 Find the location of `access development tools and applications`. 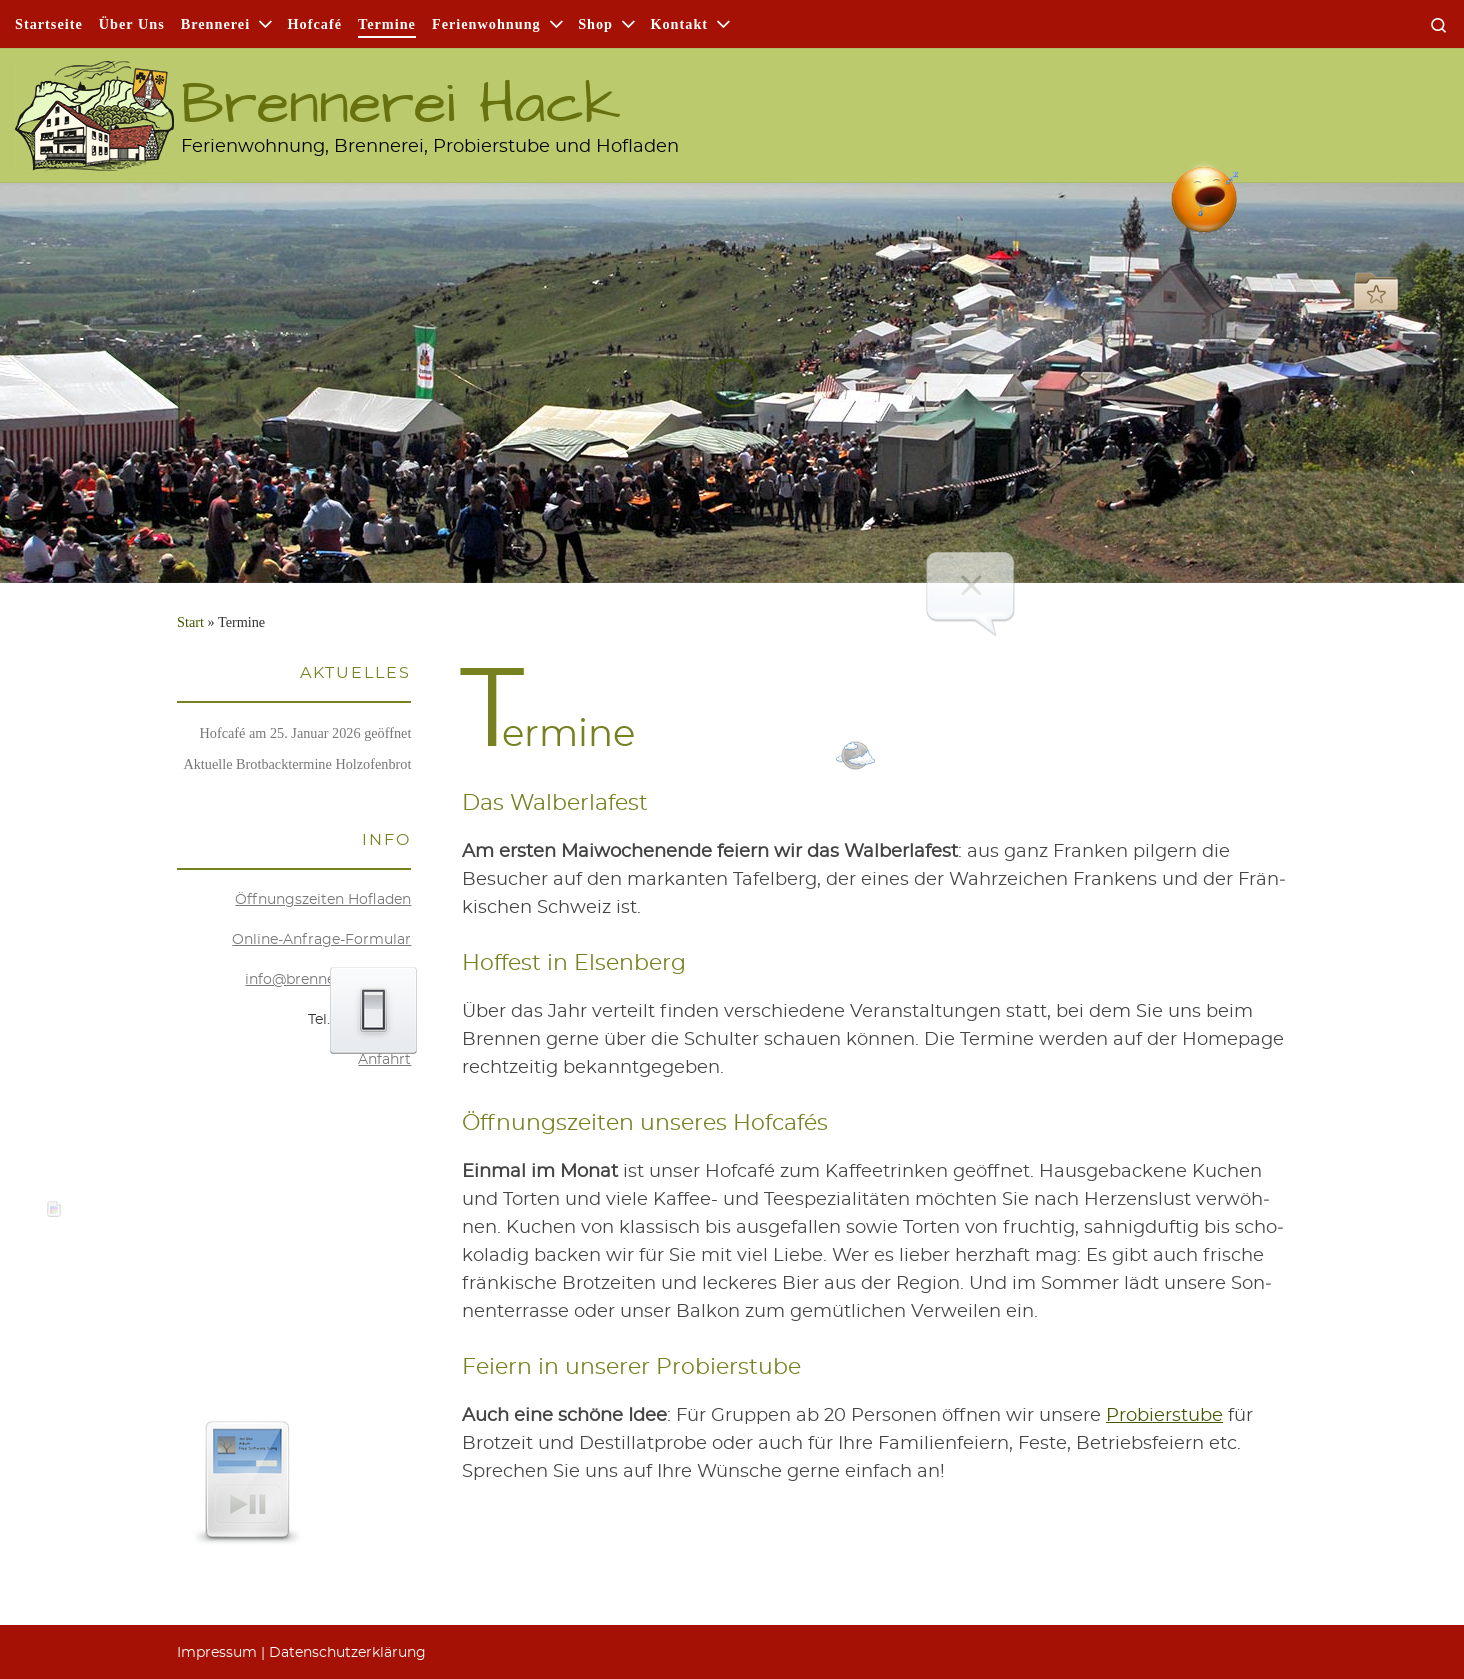

access development tools and applications is located at coordinates (54, 1209).